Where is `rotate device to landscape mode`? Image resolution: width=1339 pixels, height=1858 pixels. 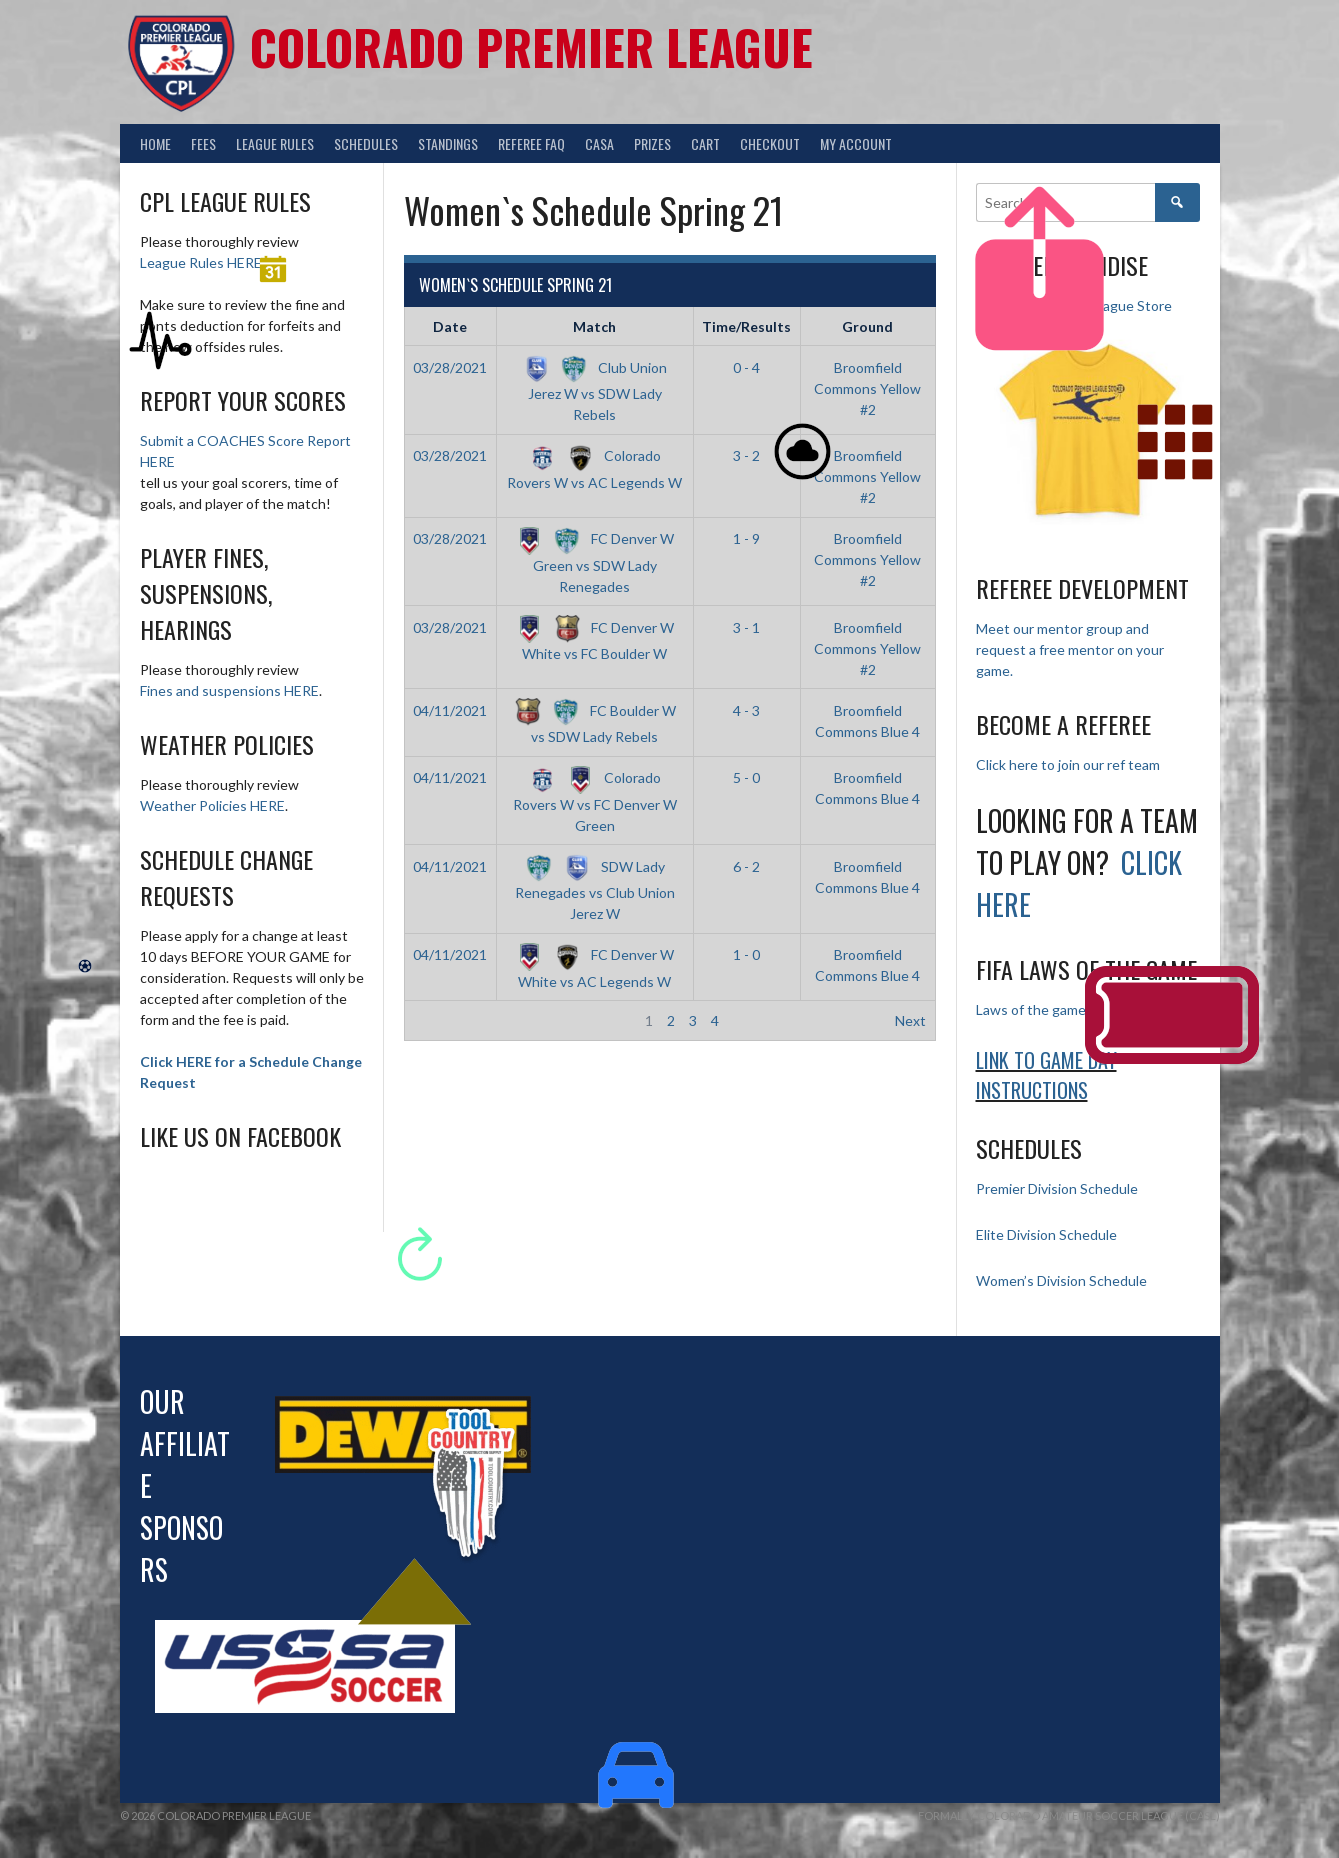
rotate device to landscape mode is located at coordinates (1172, 1015).